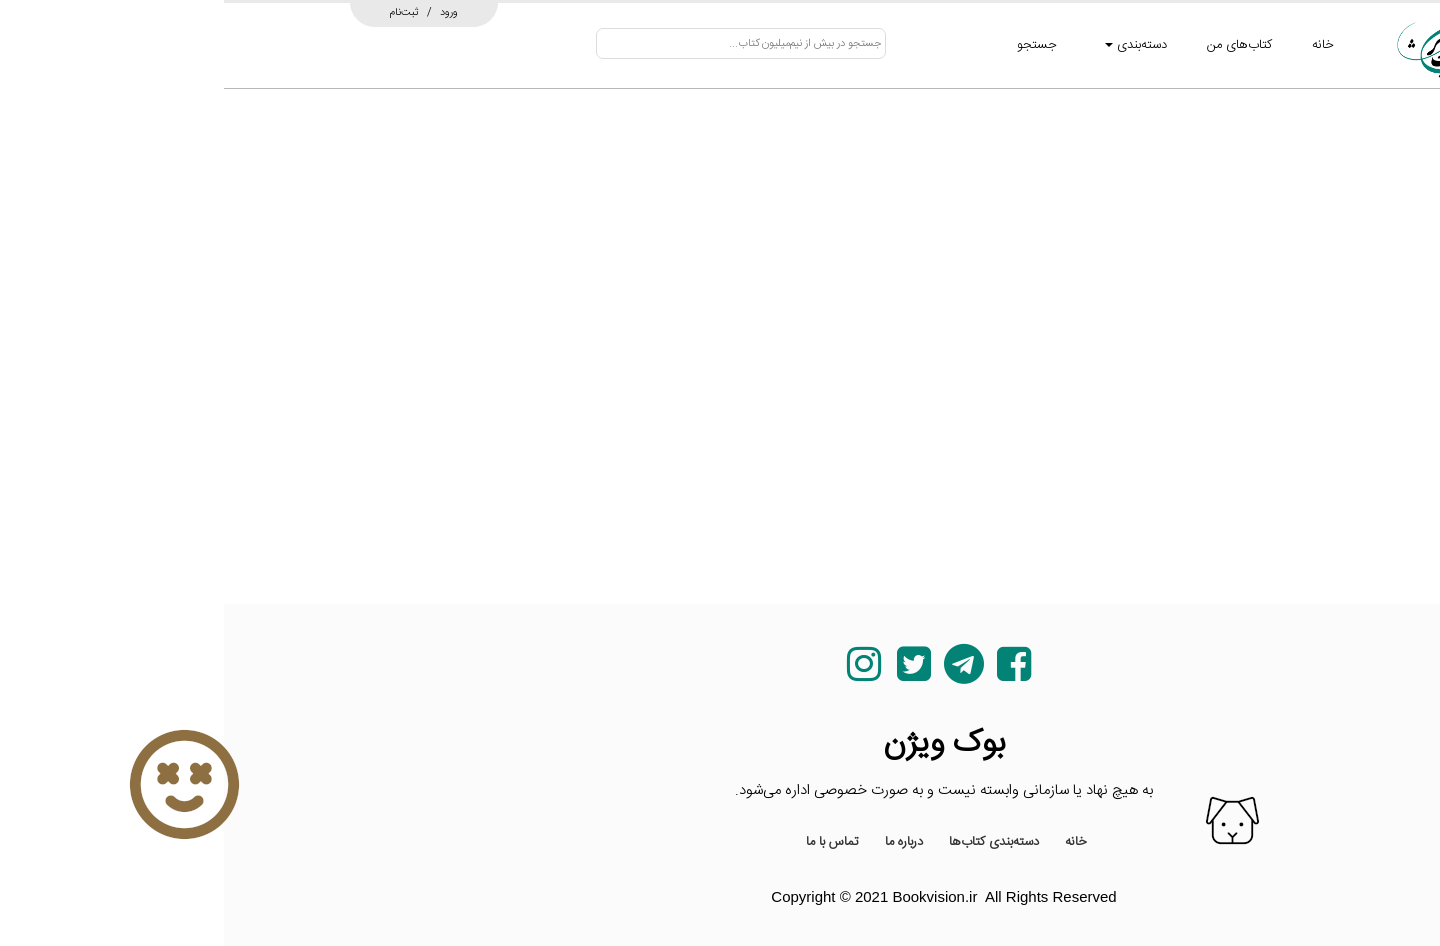 This screenshot has width=1440, height=946. I want to click on view pet-related content or settings, so click(1232, 821).